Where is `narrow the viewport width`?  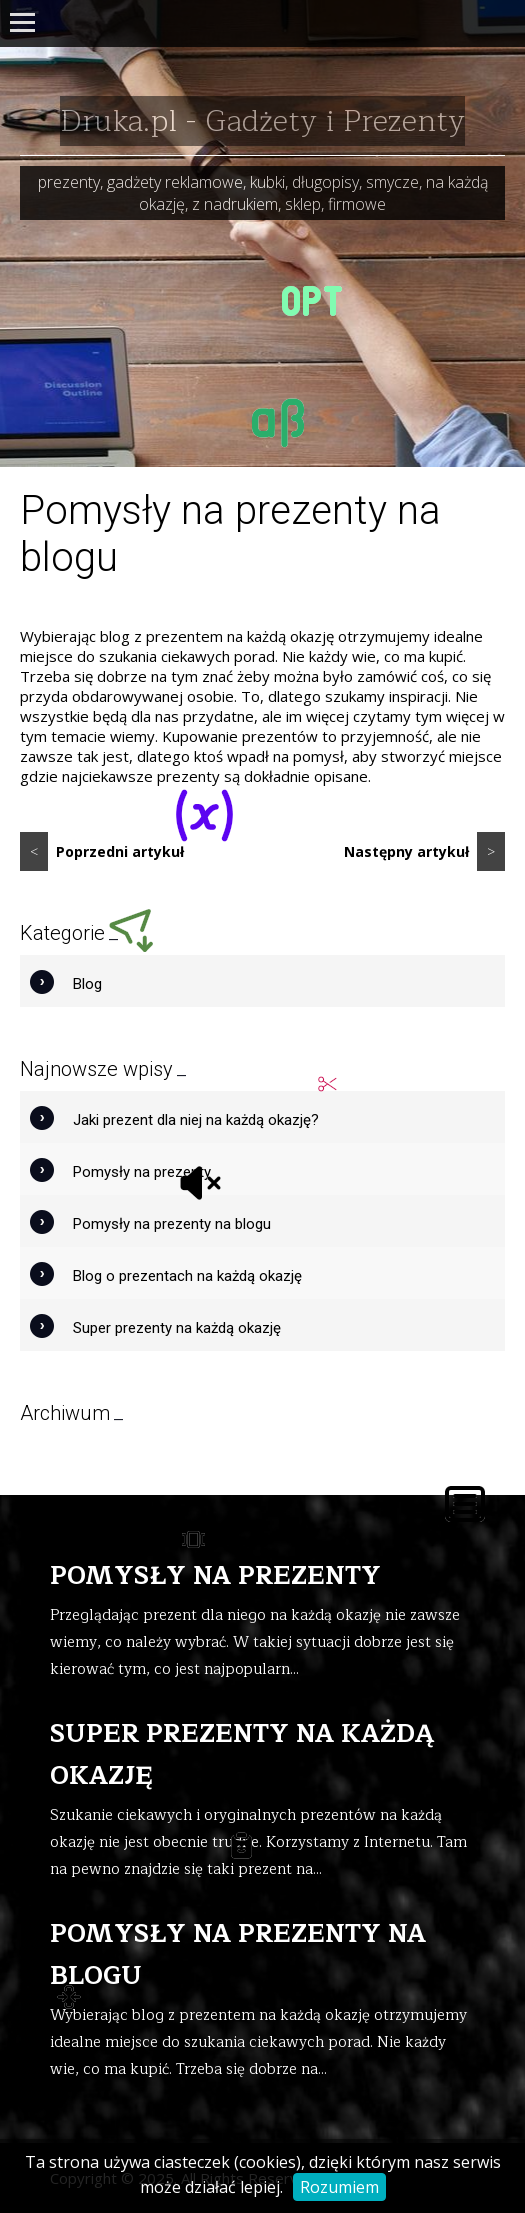 narrow the viewport width is located at coordinates (69, 1997).